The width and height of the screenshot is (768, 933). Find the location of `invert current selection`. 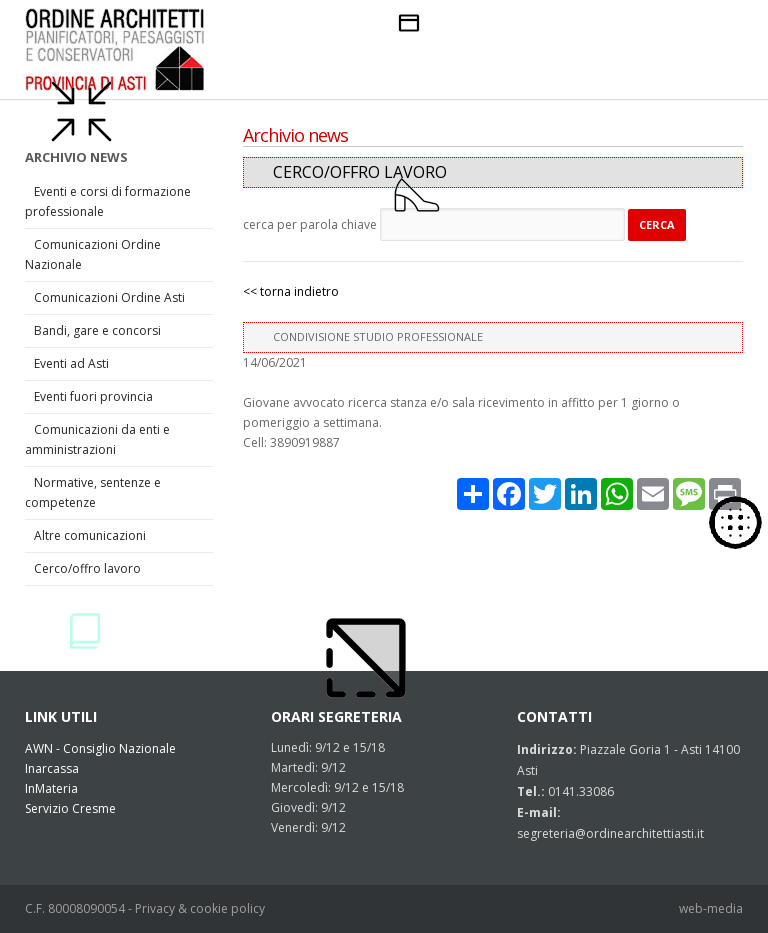

invert current selection is located at coordinates (366, 658).